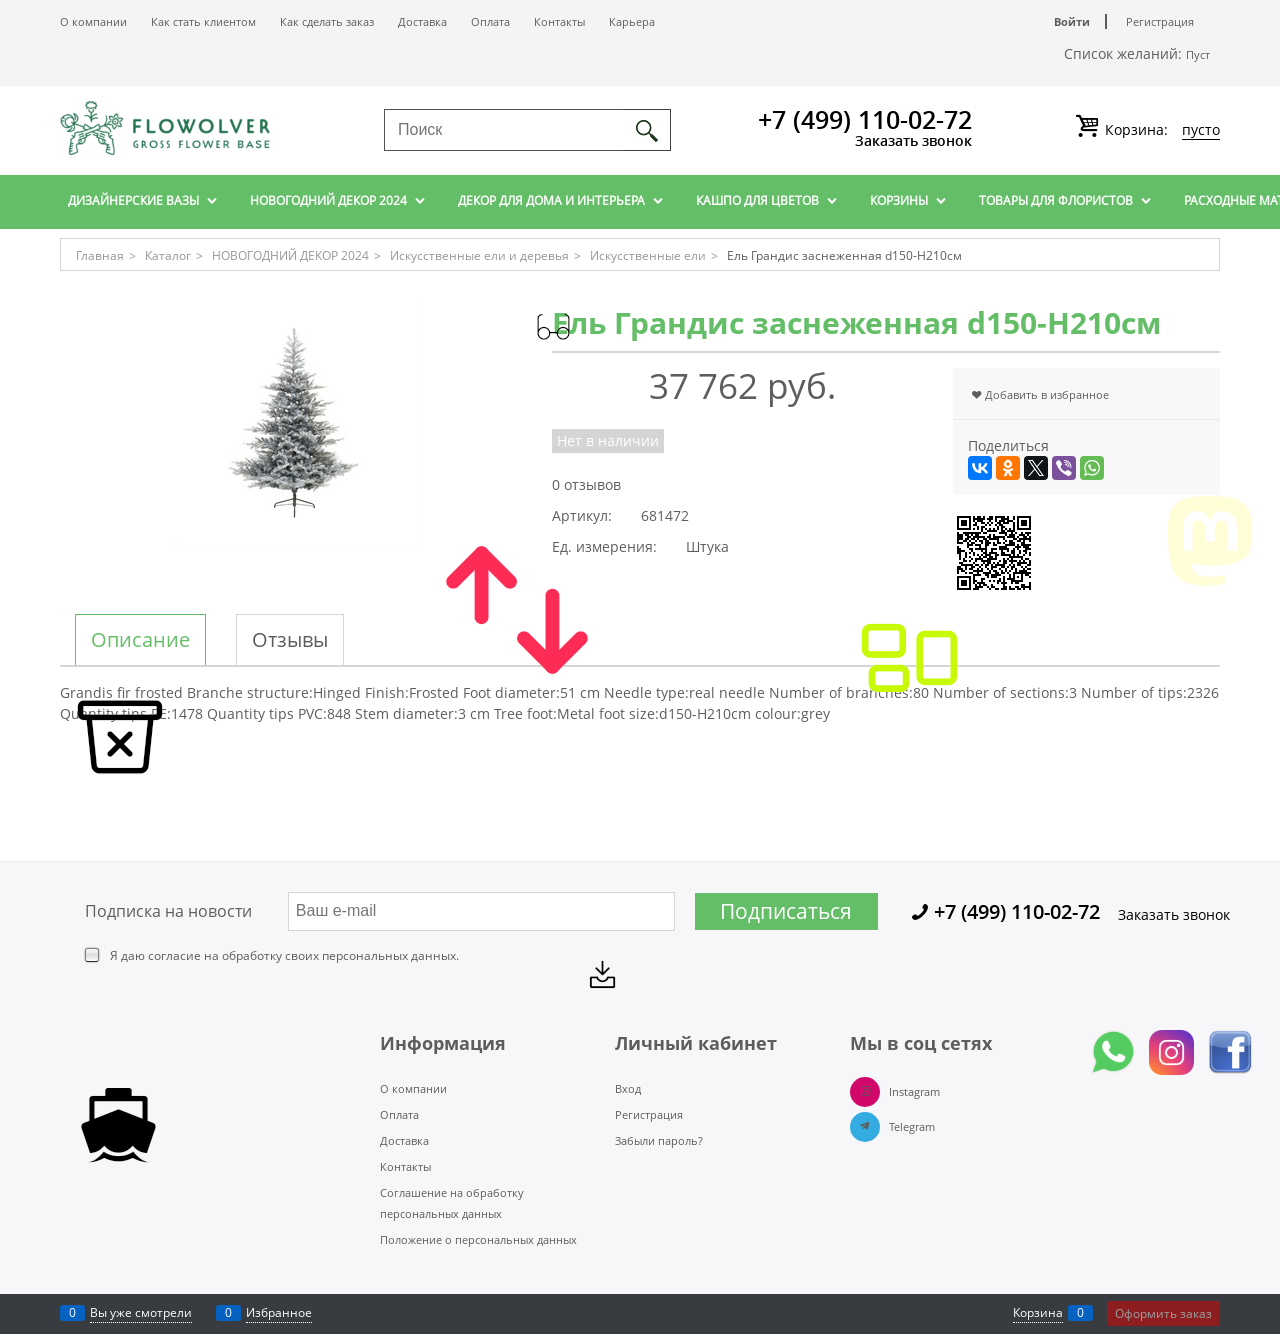  What do you see at coordinates (603, 974) in the screenshot?
I see `stash changes in git` at bounding box center [603, 974].